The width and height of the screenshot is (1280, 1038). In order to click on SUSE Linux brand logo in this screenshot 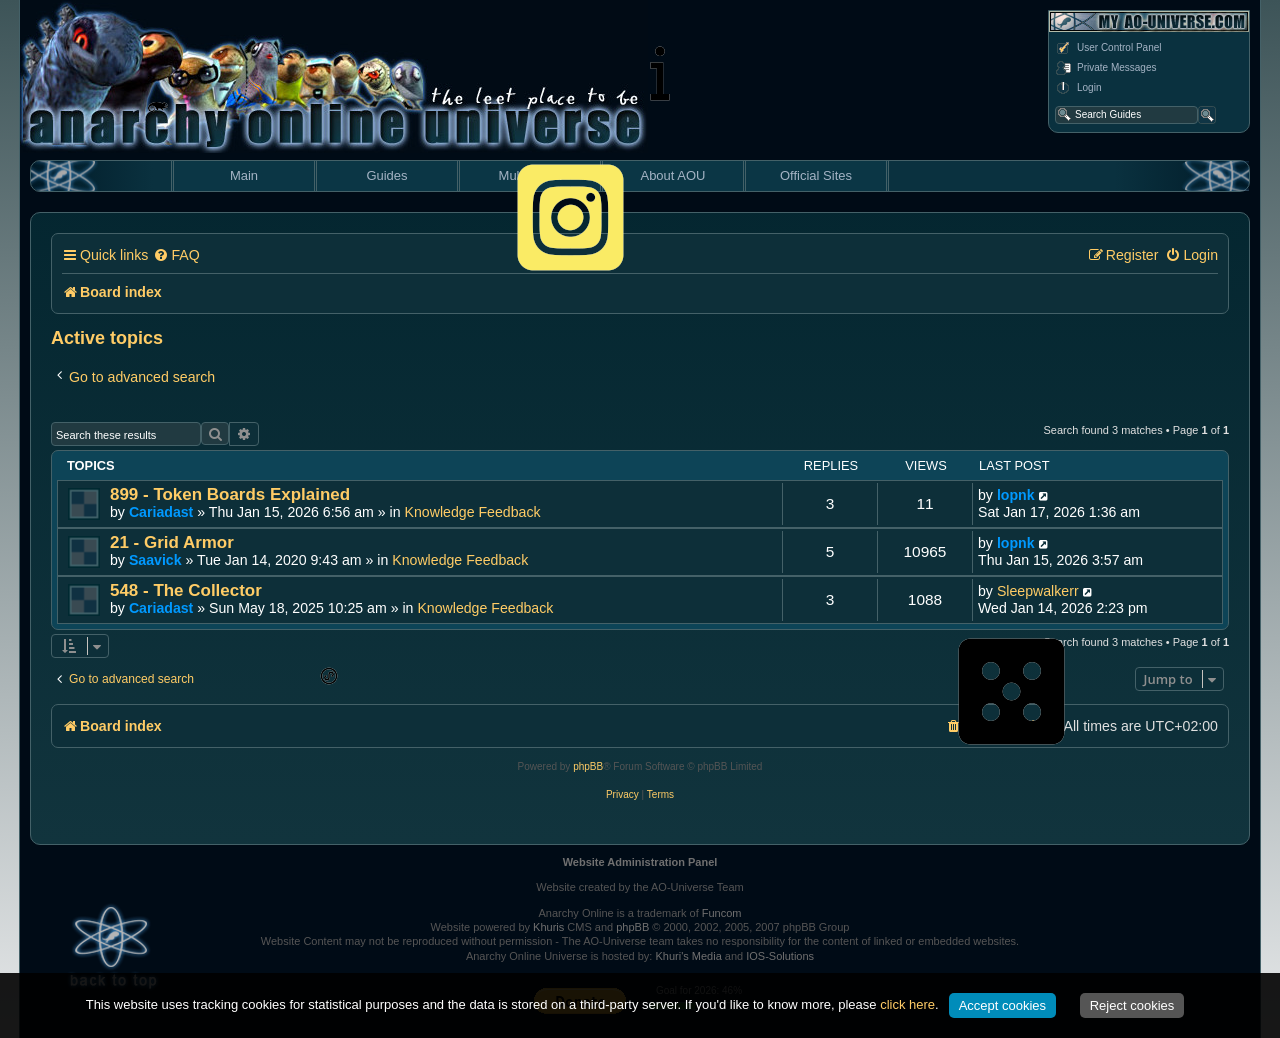, I will do `click(158, 107)`.